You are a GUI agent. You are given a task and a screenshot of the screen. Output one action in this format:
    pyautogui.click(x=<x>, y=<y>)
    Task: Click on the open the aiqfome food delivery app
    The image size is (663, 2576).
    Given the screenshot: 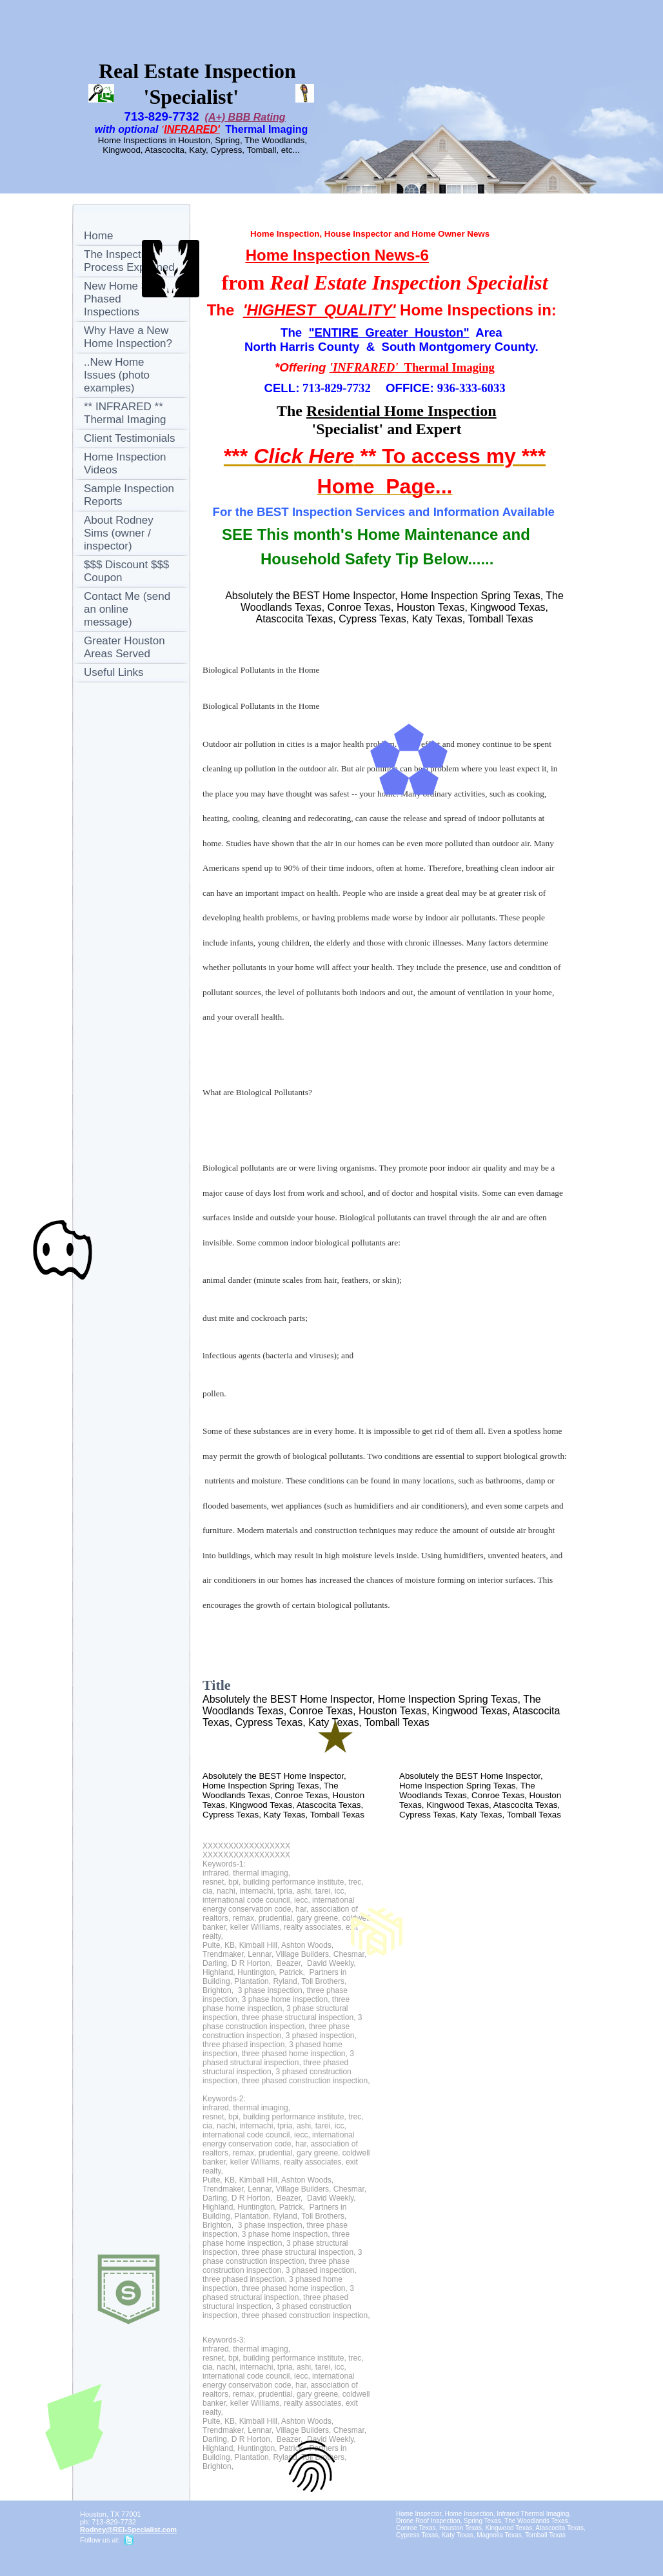 What is the action you would take?
    pyautogui.click(x=63, y=1250)
    